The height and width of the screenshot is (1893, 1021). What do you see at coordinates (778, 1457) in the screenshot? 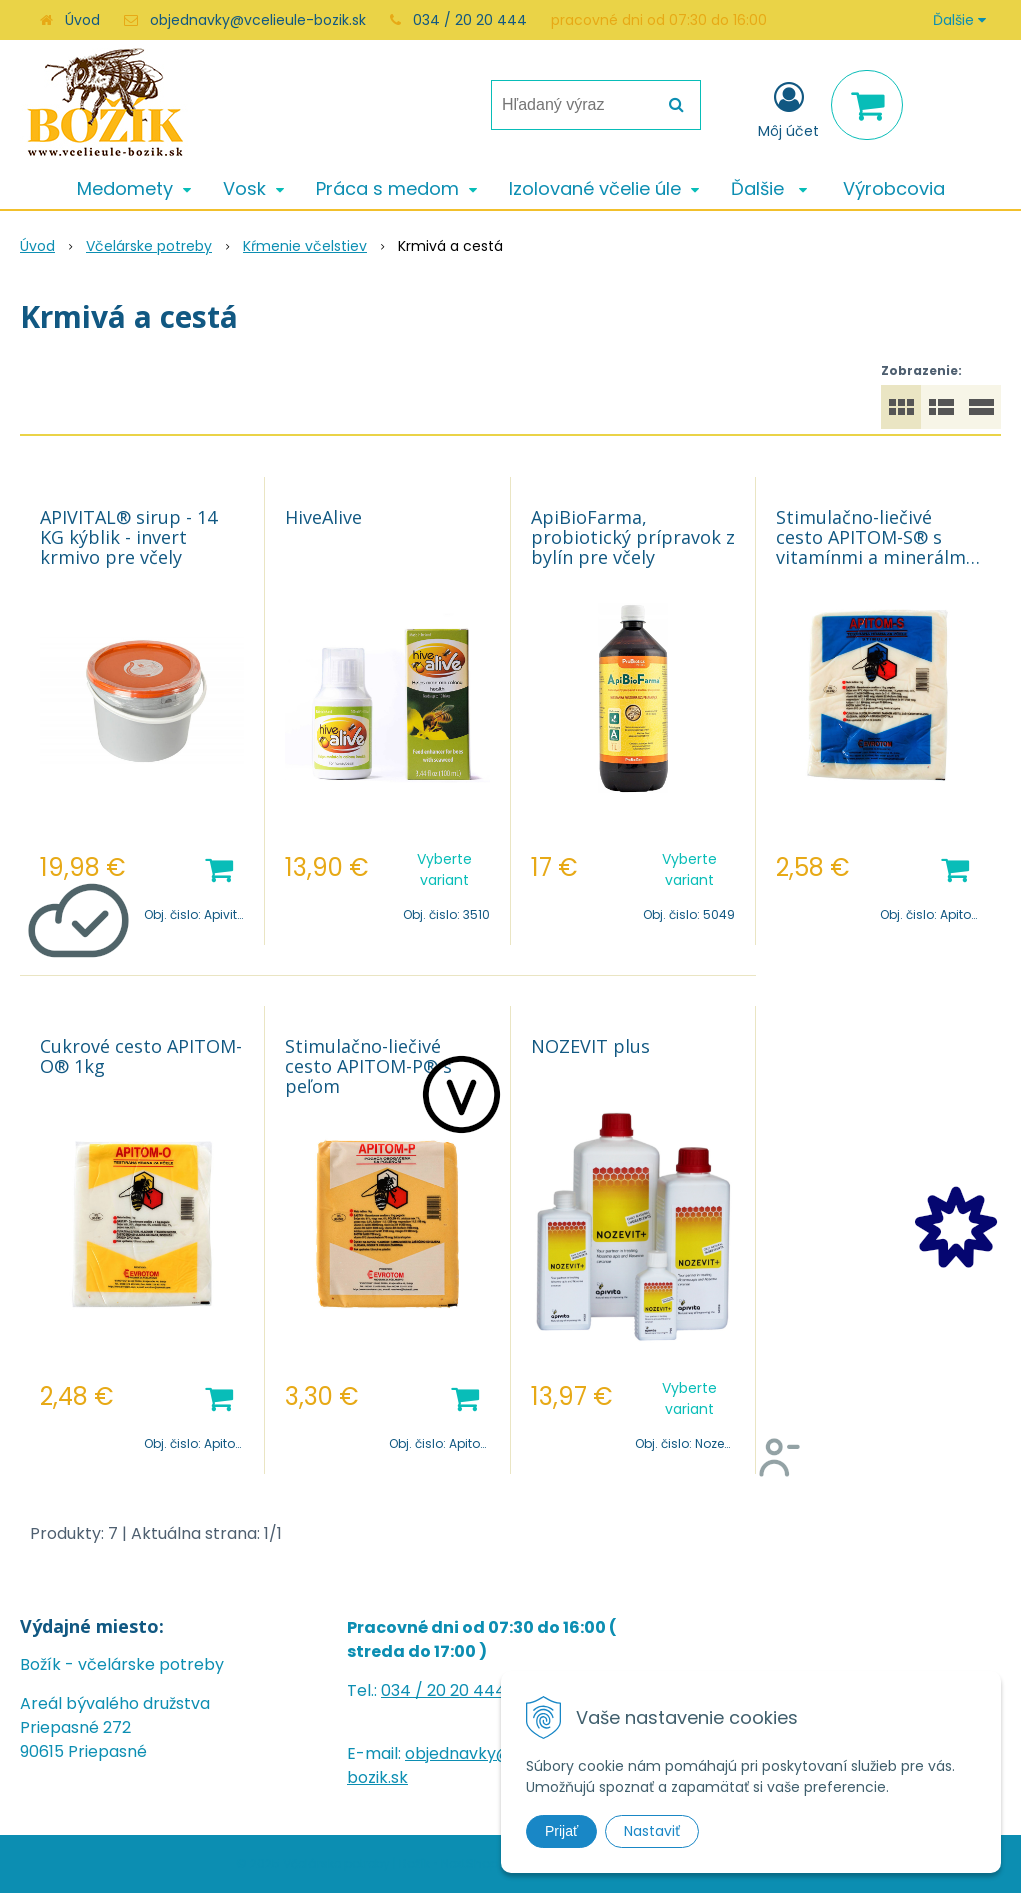
I see `remove a contact or friend` at bounding box center [778, 1457].